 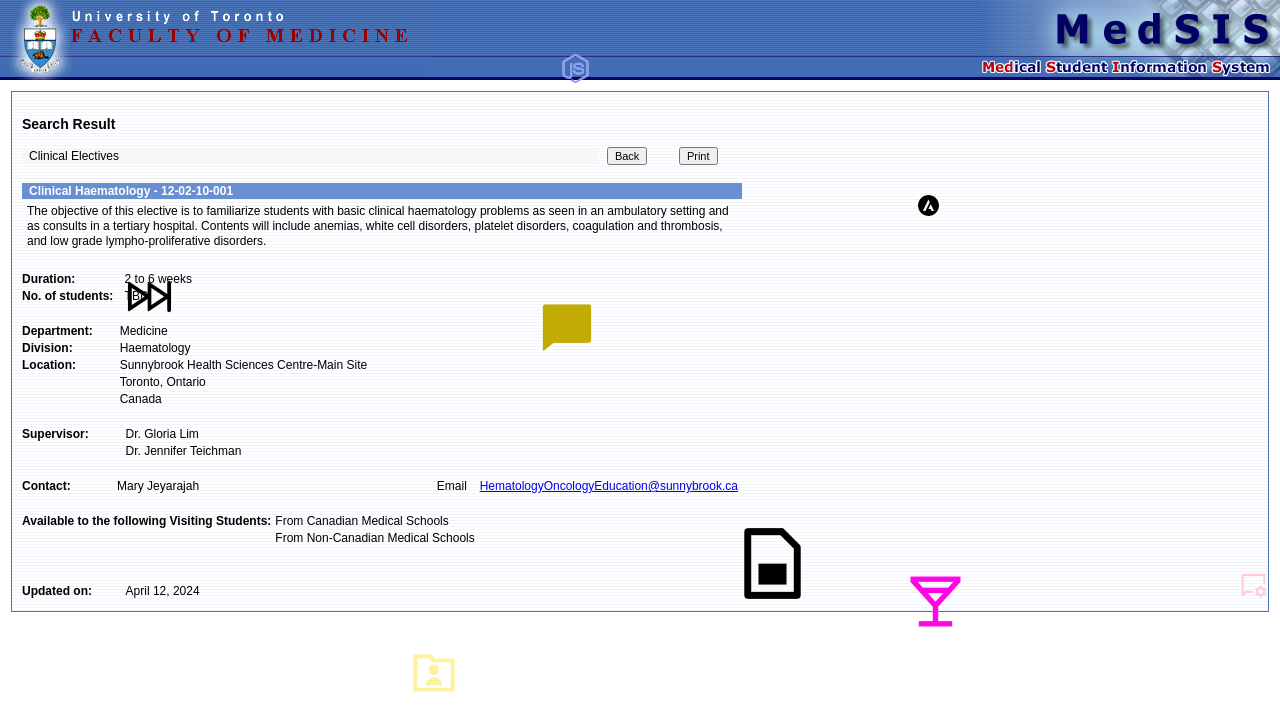 I want to click on astra company logo, so click(x=928, y=205).